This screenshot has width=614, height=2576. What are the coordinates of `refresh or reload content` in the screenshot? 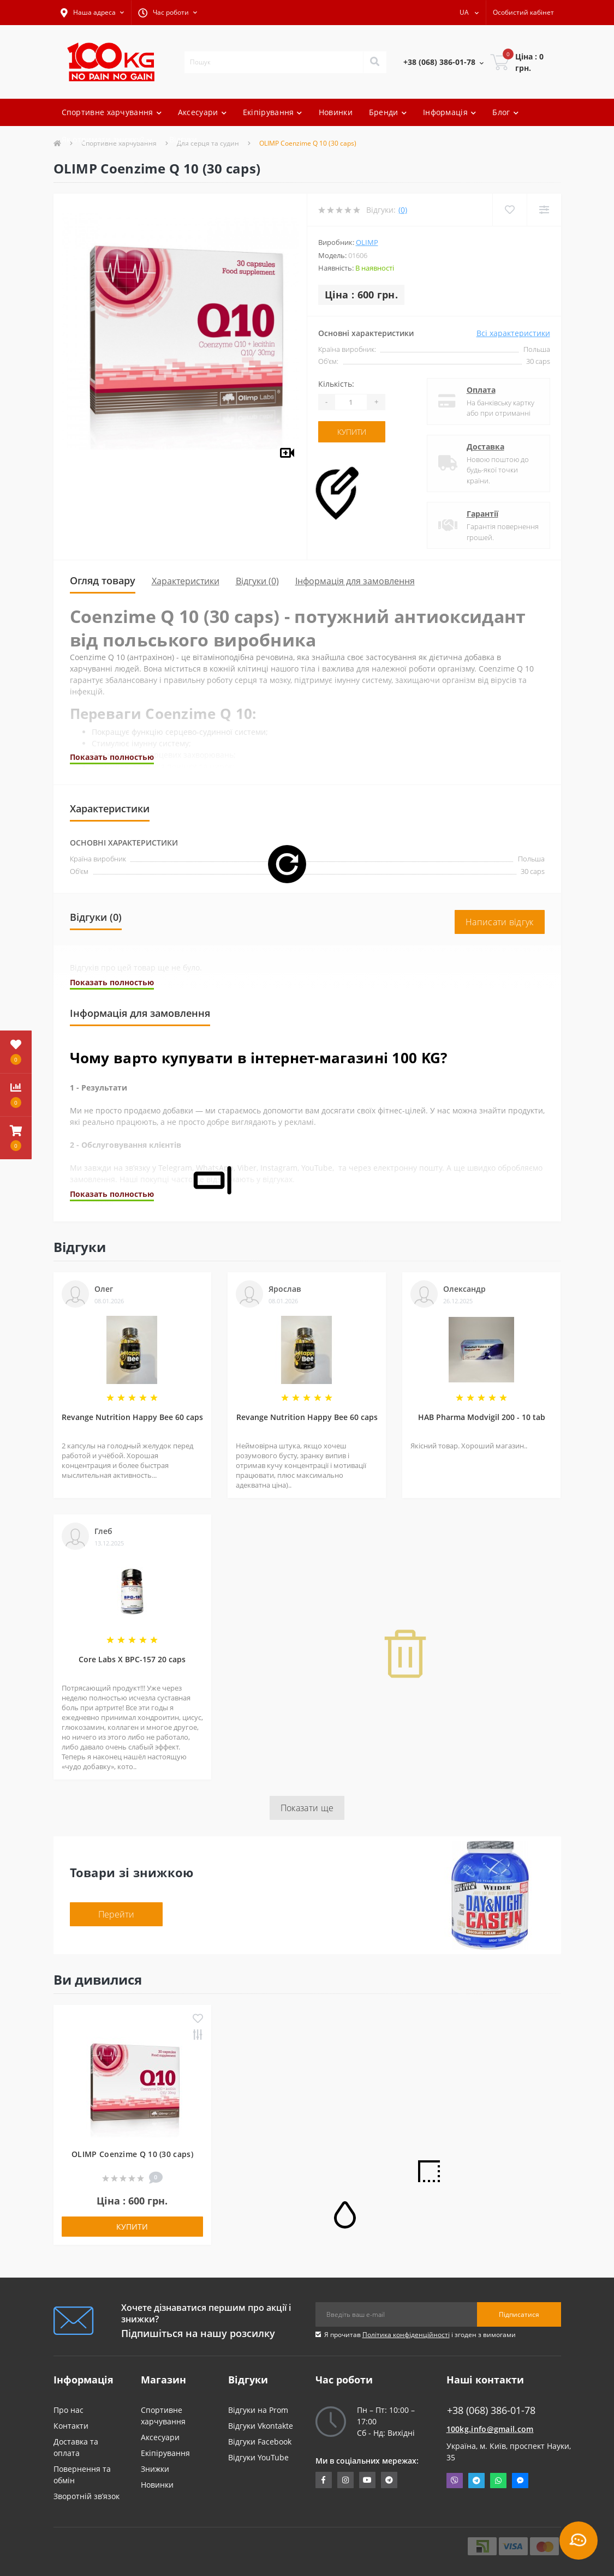 It's located at (287, 864).